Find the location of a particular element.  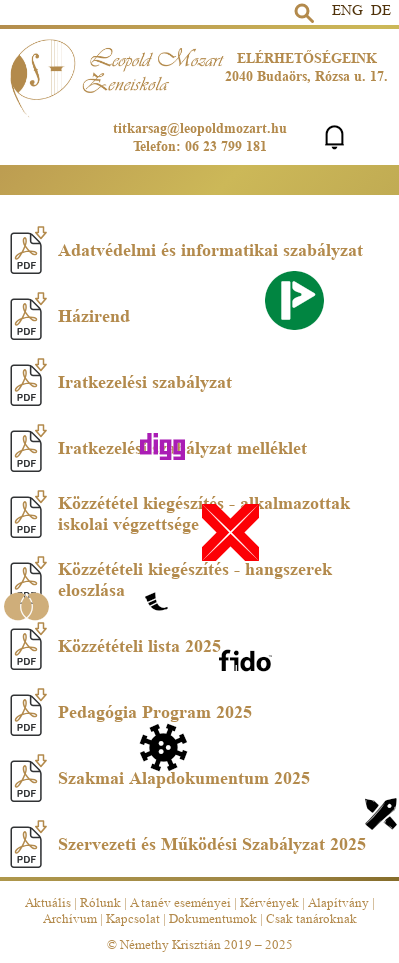

fido alliance logo indicating passwordless authentication support is located at coordinates (245, 660).